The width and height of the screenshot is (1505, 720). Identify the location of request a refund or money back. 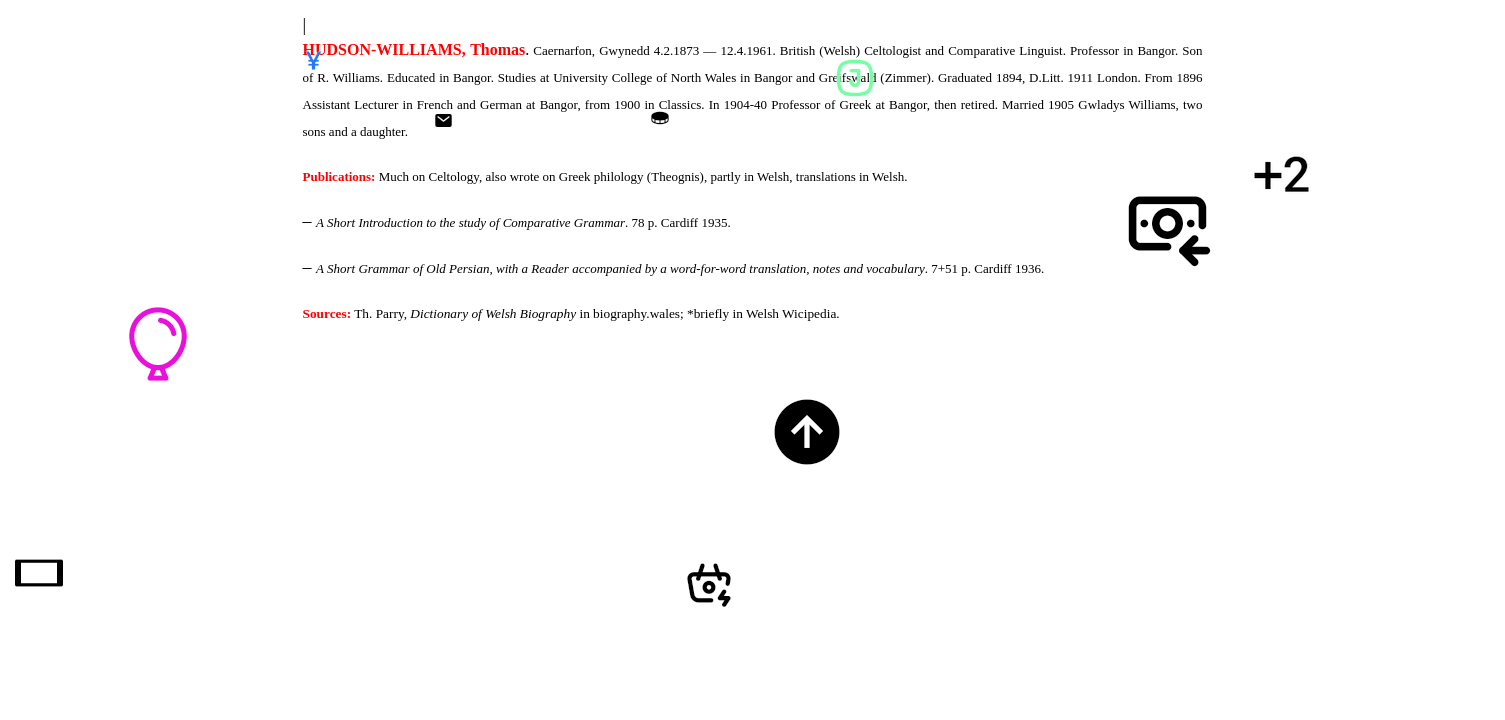
(1167, 223).